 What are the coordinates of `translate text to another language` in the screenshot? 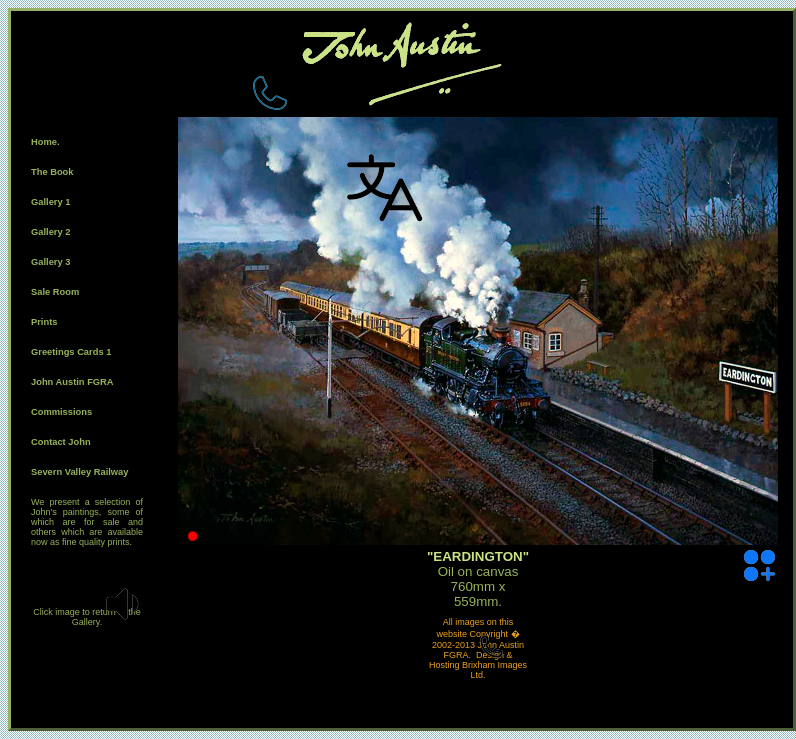 It's located at (382, 189).